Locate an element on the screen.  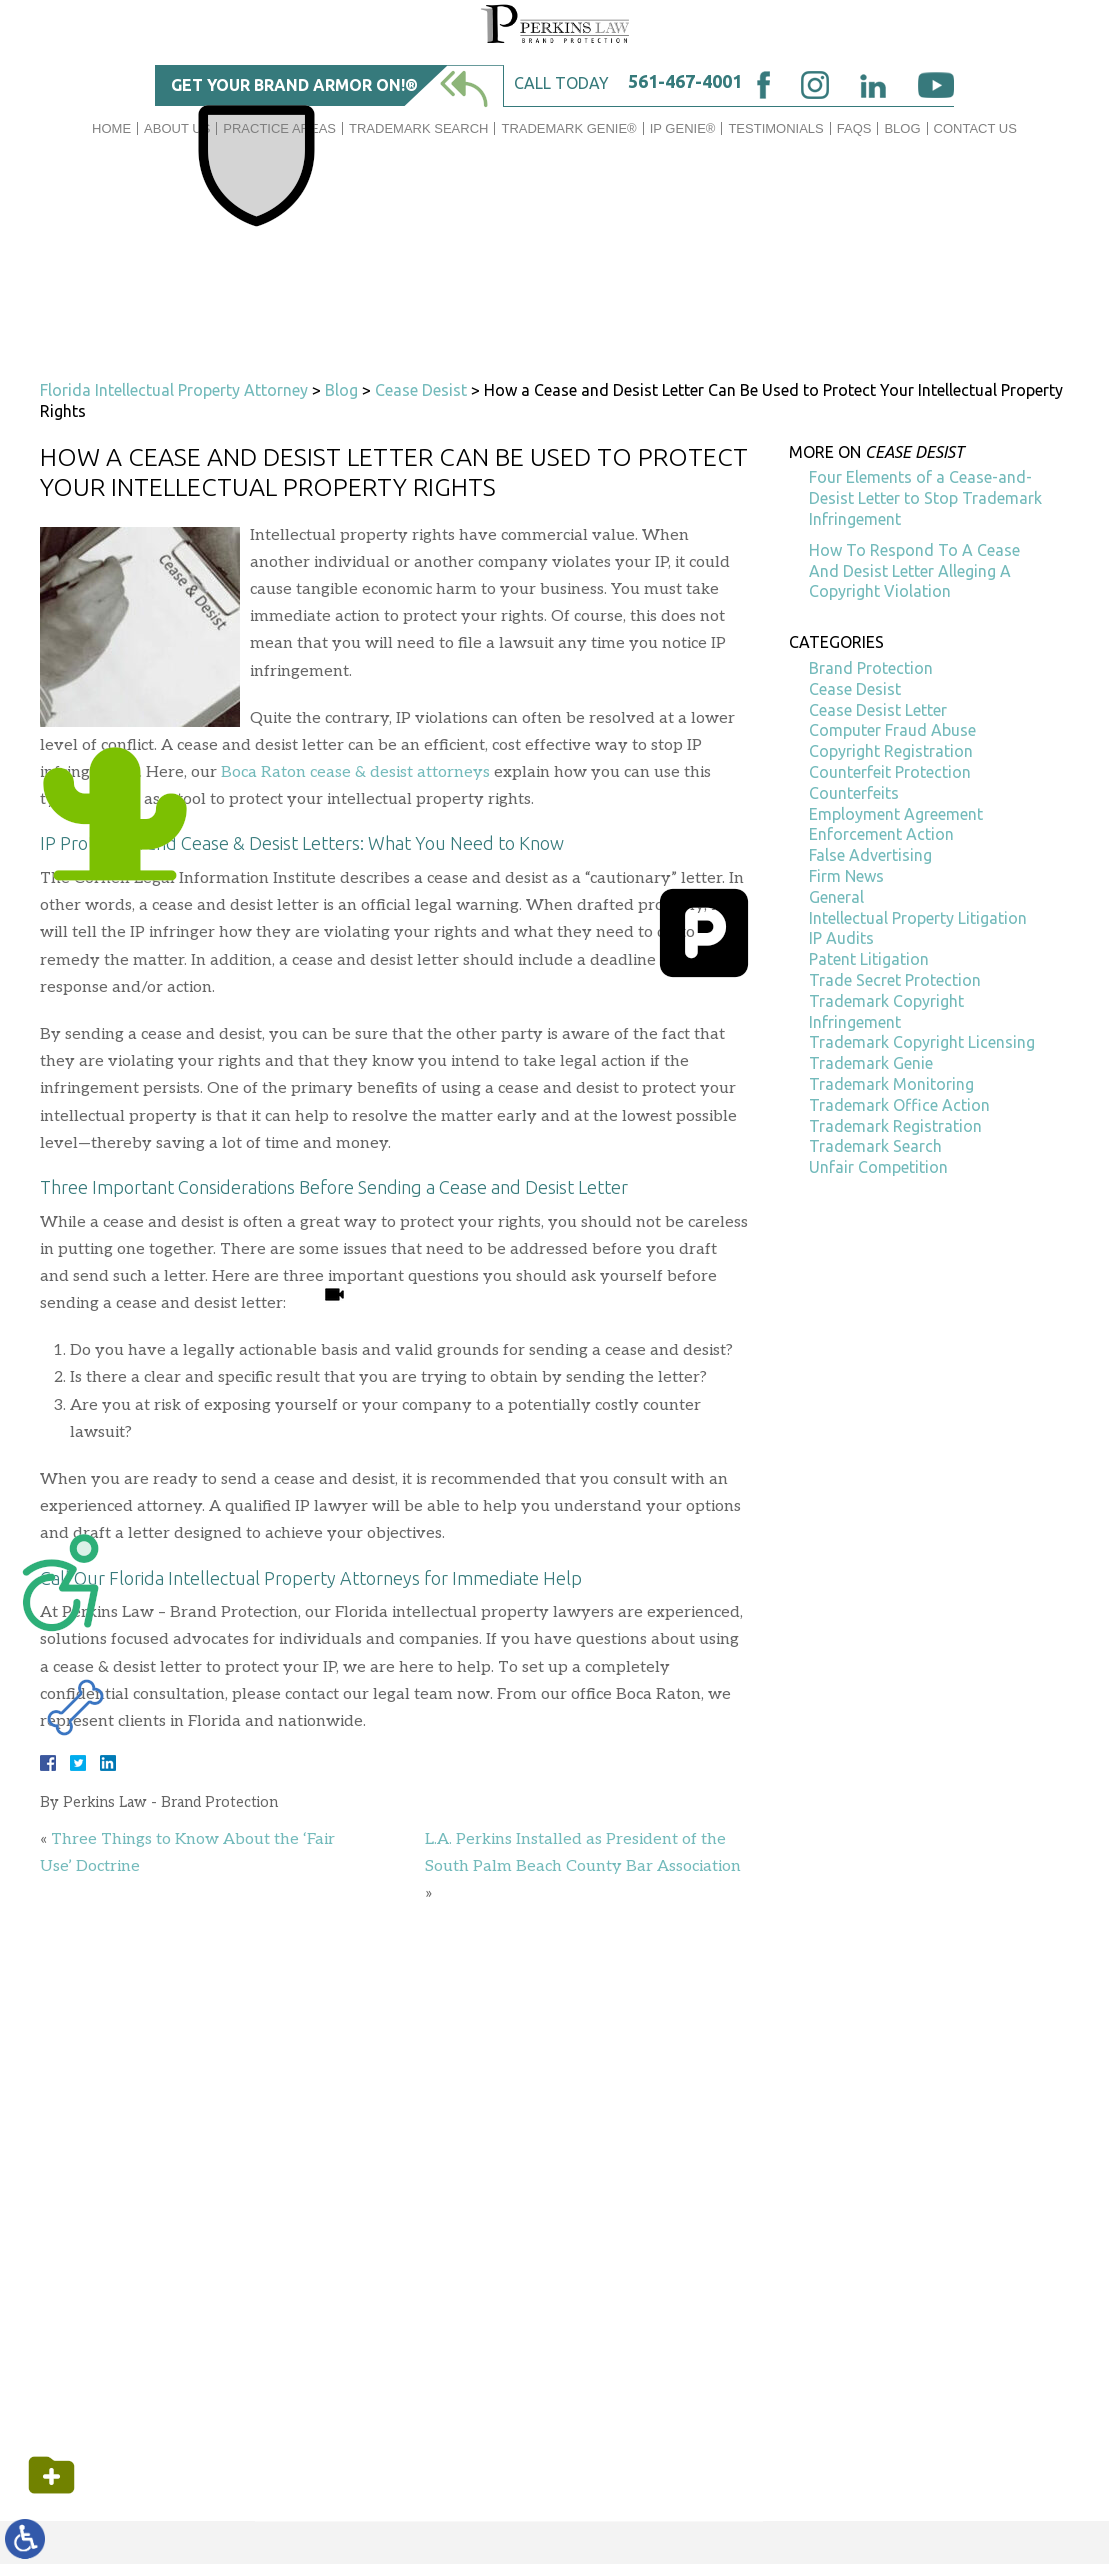
create a new folder is located at coordinates (51, 2476).